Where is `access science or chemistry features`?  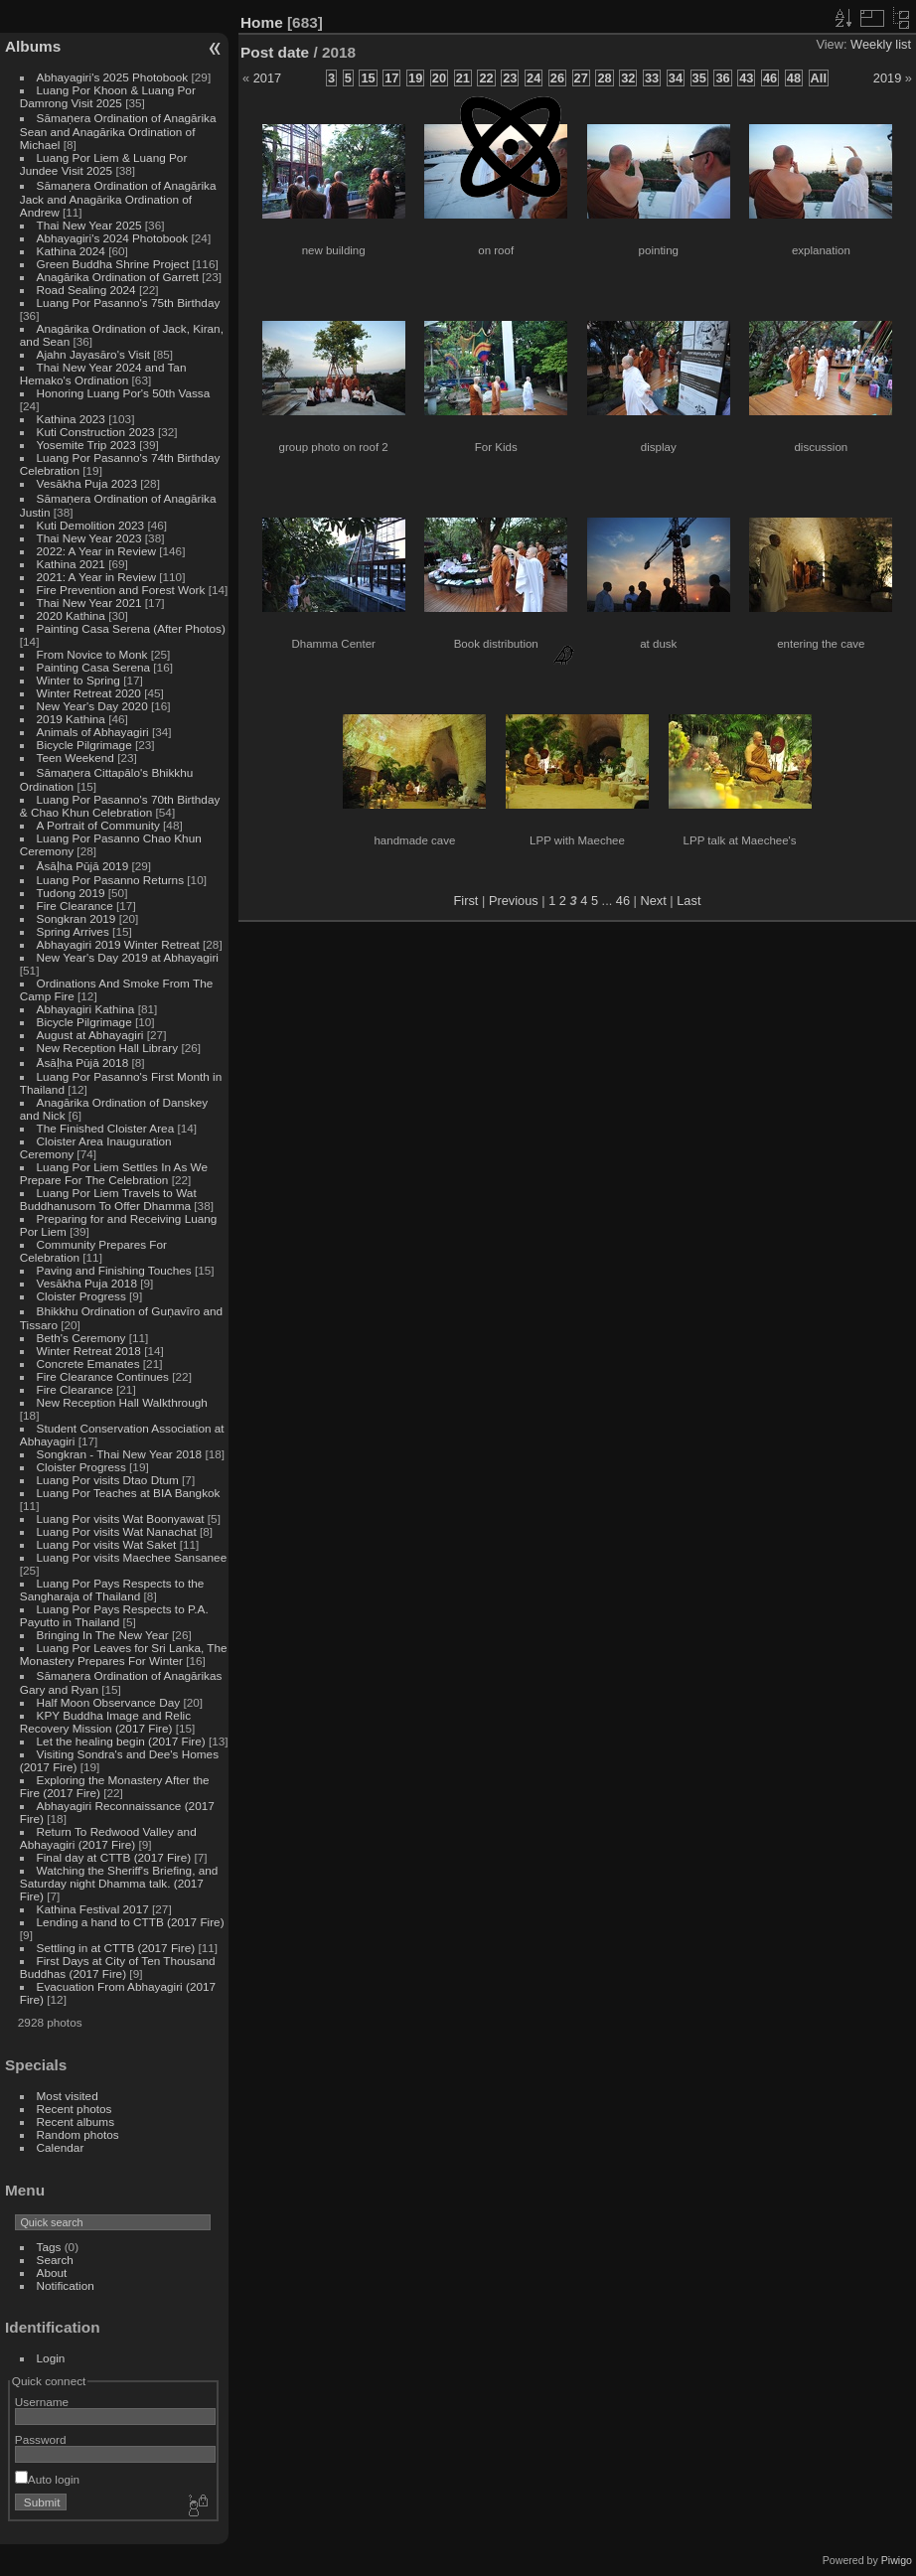
access science or chemistry features is located at coordinates (511, 147).